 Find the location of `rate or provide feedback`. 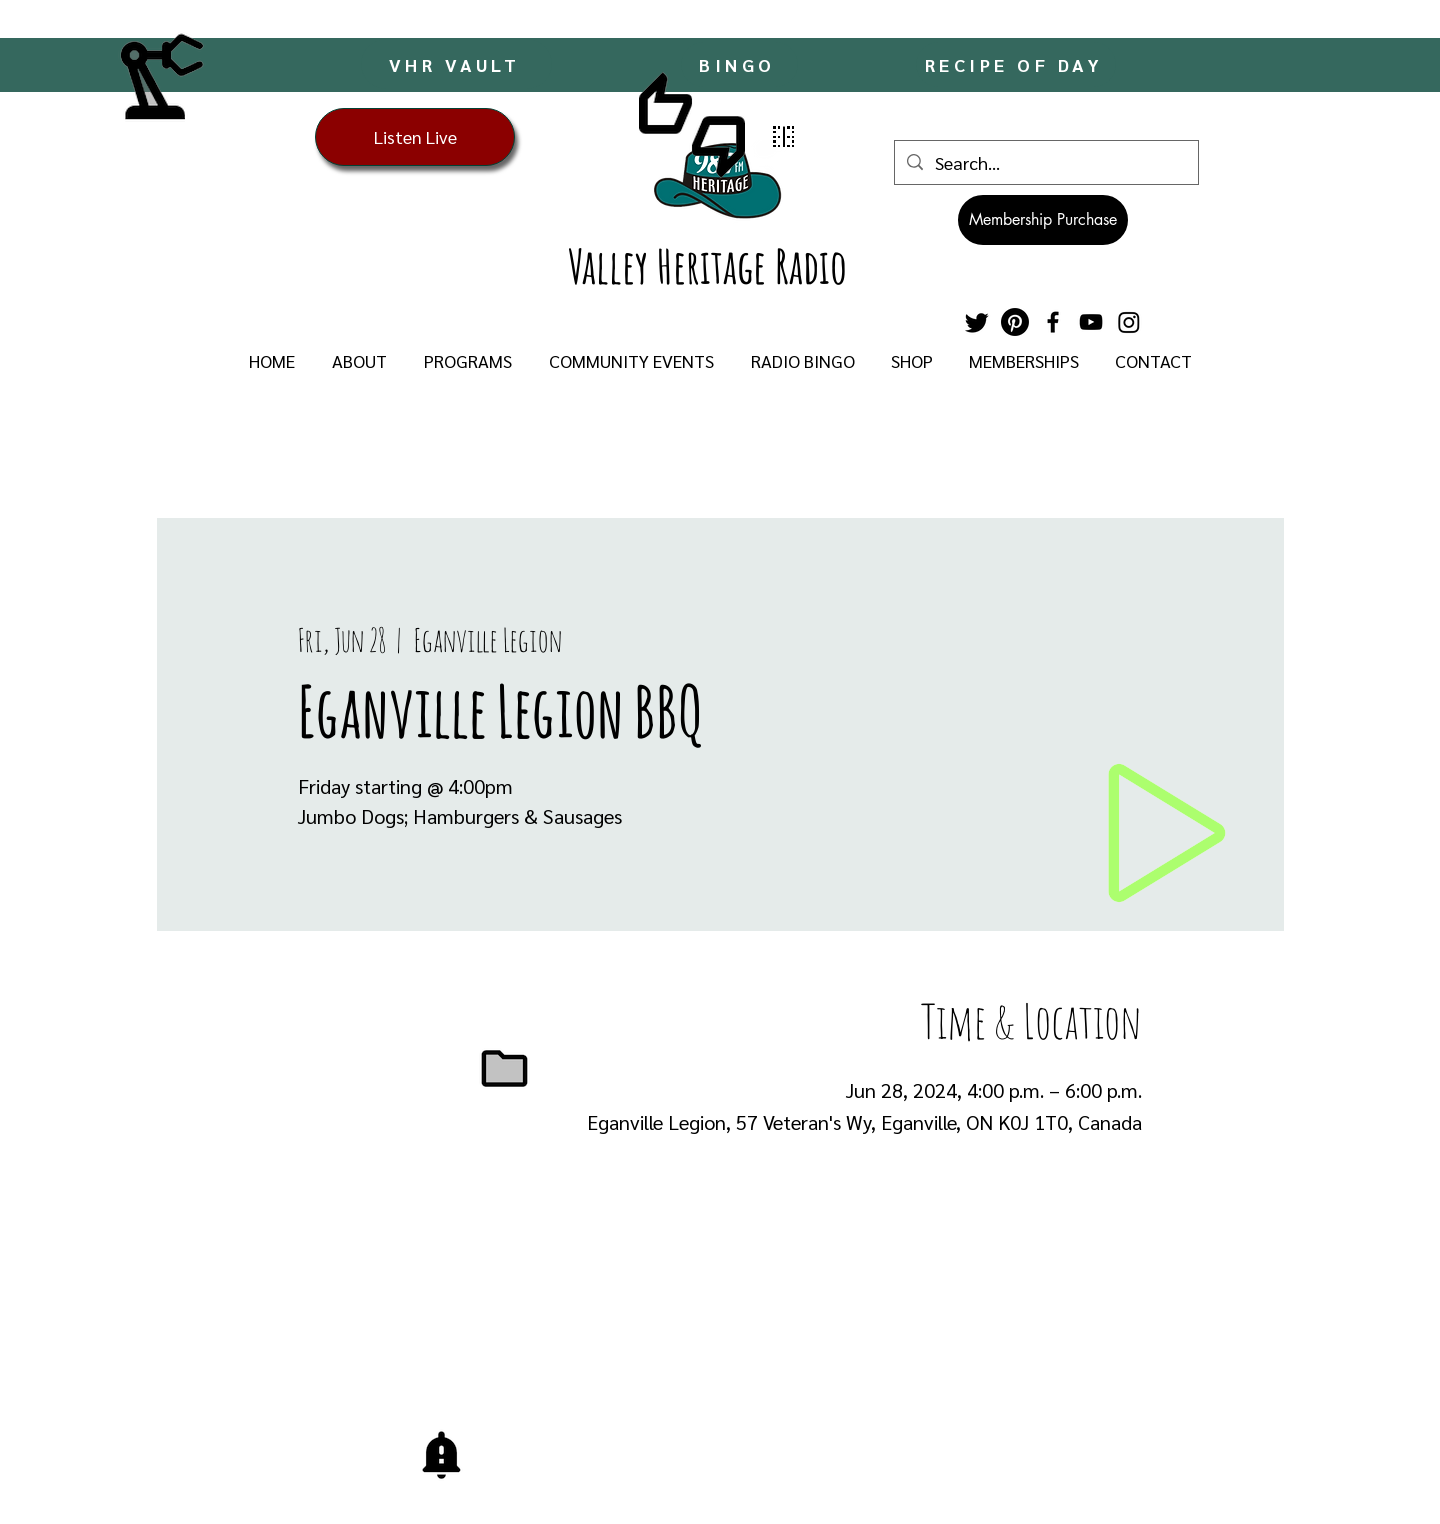

rate or provide feedback is located at coordinates (692, 125).